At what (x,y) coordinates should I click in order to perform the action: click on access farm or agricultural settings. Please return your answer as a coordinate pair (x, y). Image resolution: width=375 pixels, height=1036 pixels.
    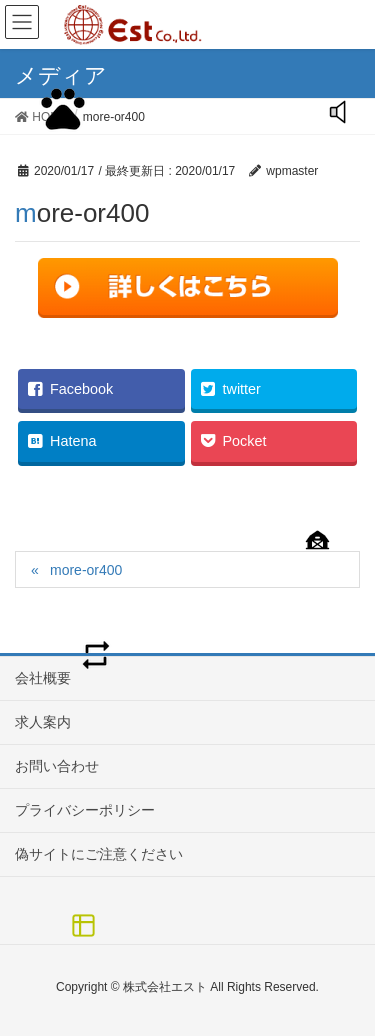
    Looking at the image, I should click on (317, 541).